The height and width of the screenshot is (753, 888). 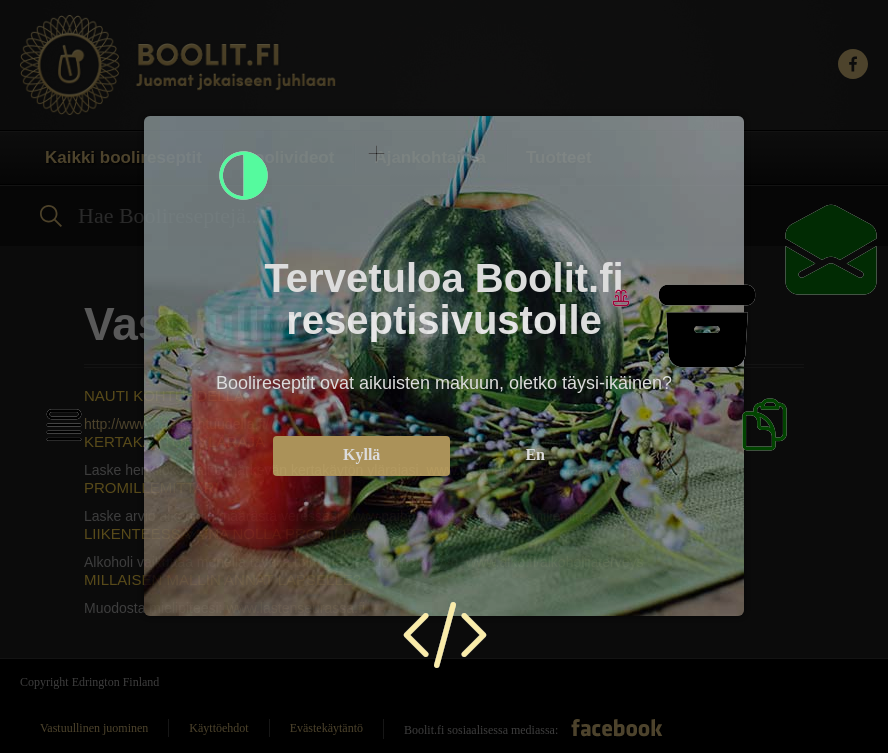 What do you see at coordinates (764, 424) in the screenshot?
I see `copy content to clipboard` at bounding box center [764, 424].